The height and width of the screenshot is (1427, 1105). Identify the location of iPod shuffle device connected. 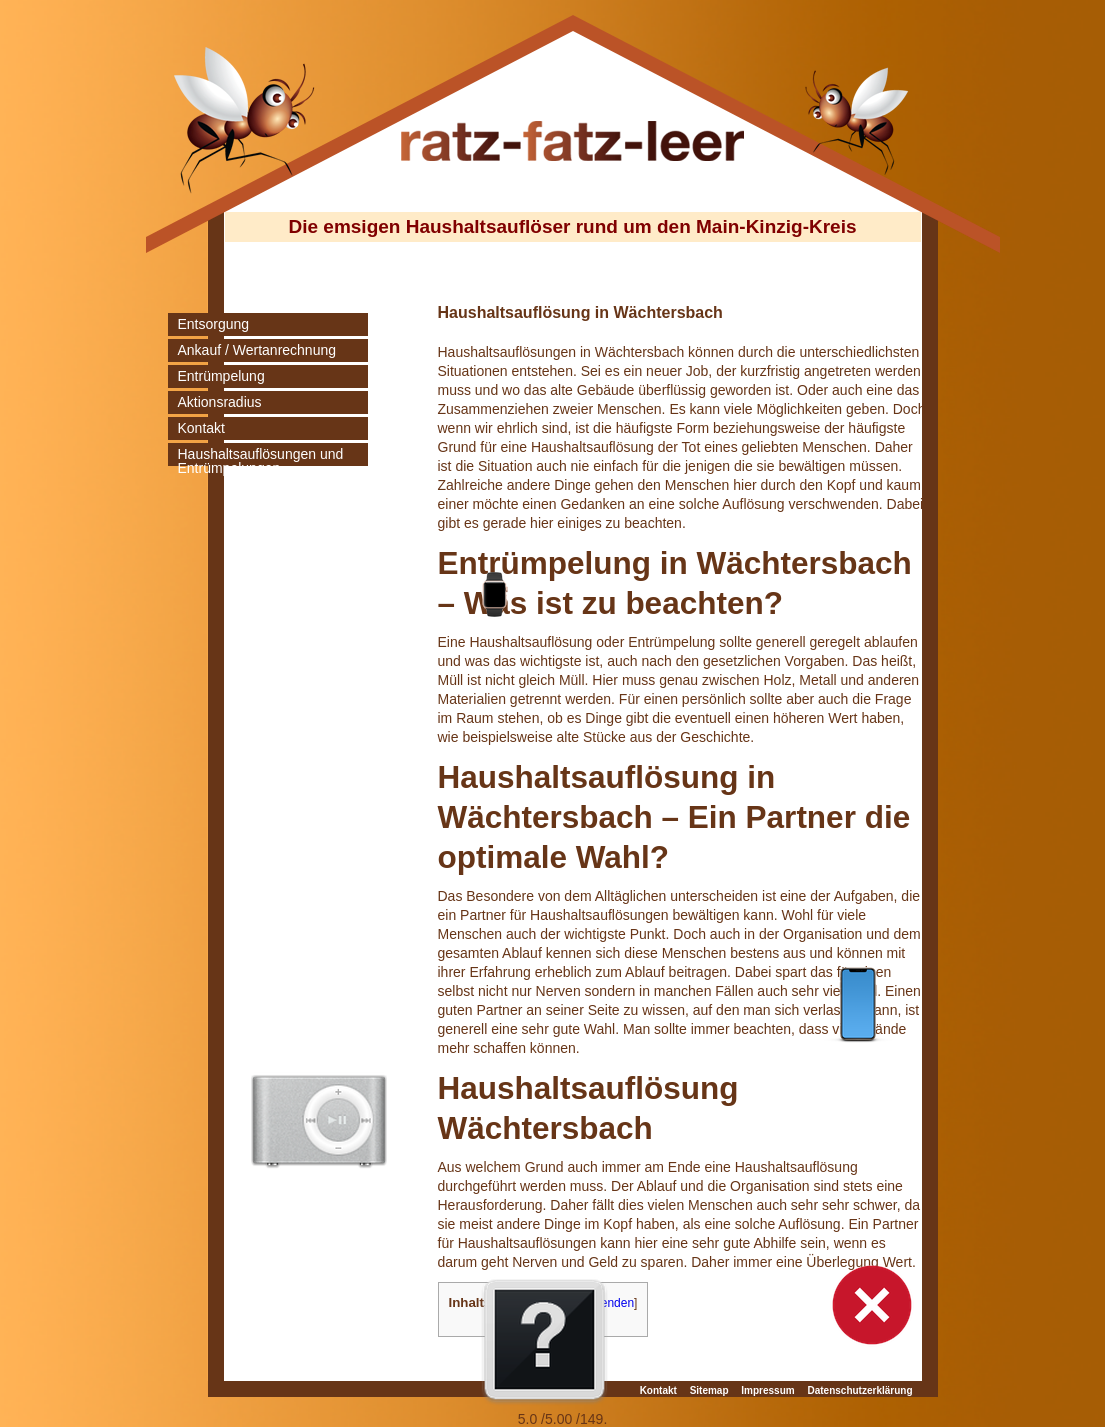
(319, 1096).